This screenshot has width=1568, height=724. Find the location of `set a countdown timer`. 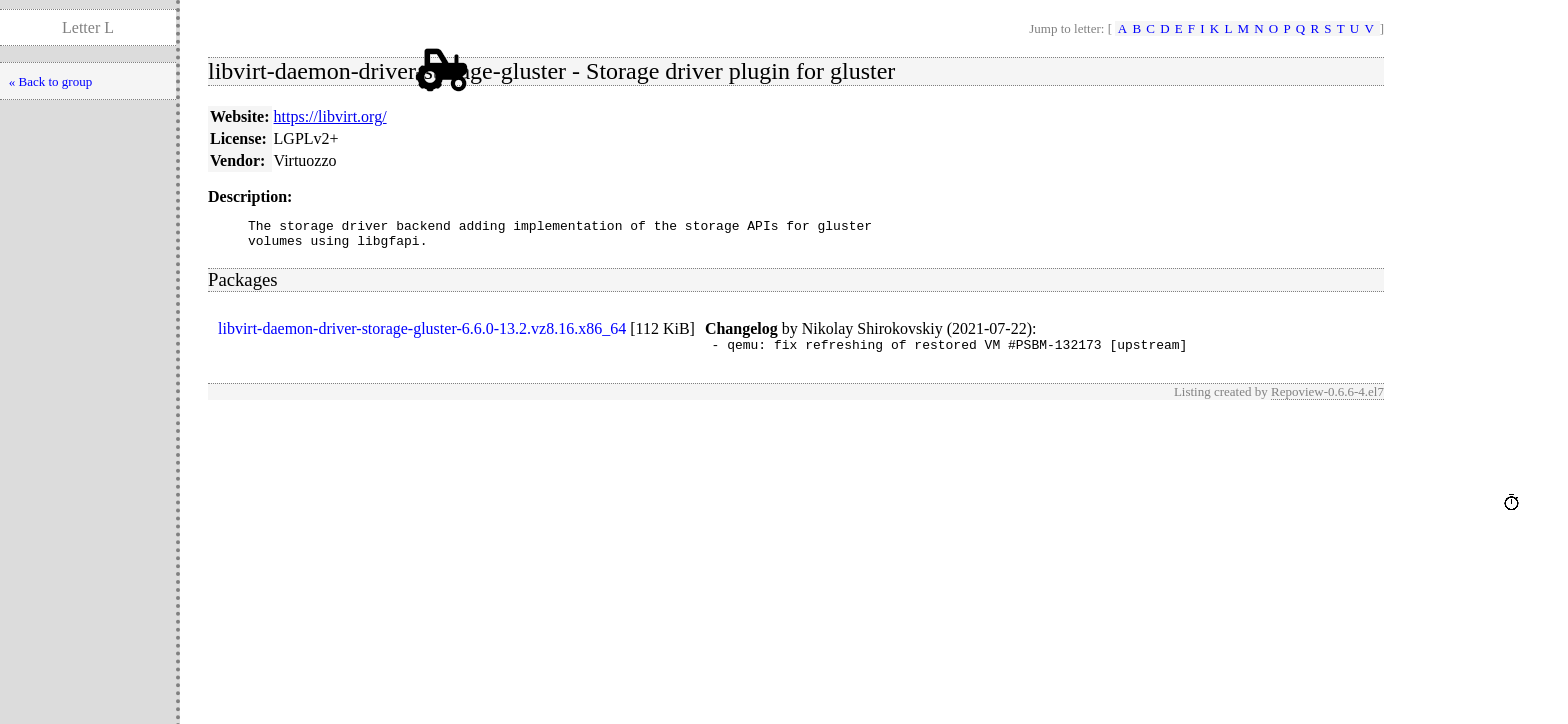

set a countdown timer is located at coordinates (1511, 502).